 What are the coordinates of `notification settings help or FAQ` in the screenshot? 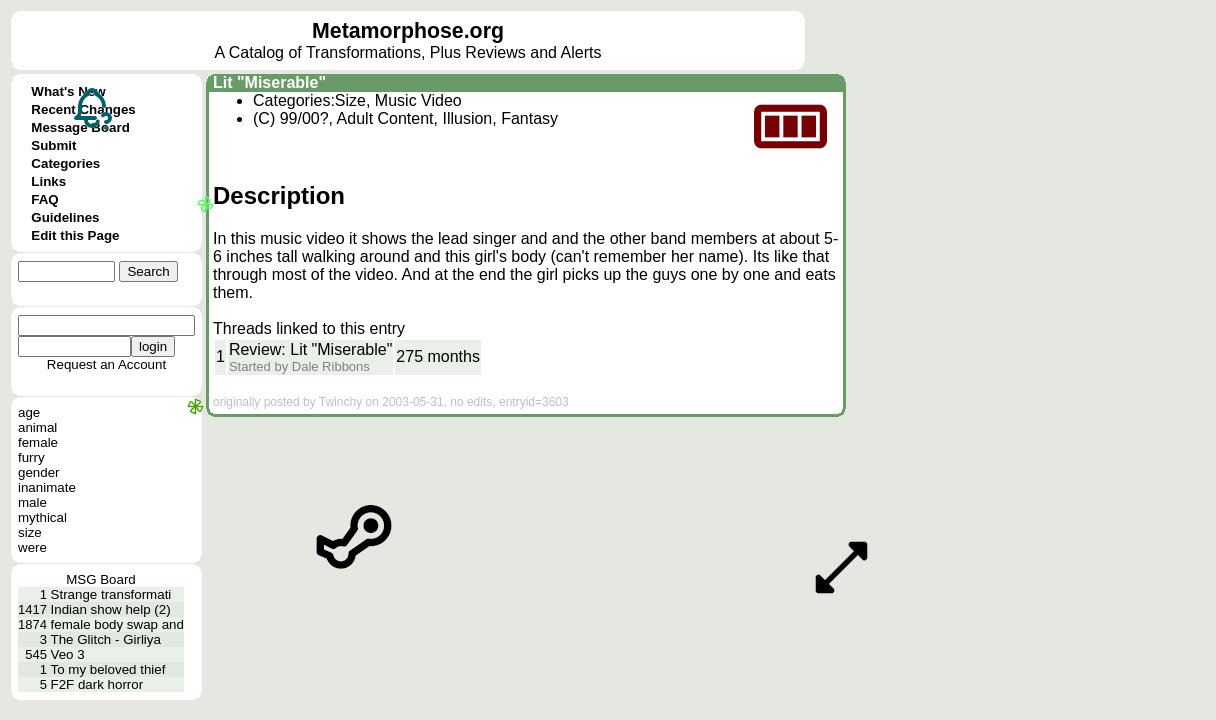 It's located at (92, 108).